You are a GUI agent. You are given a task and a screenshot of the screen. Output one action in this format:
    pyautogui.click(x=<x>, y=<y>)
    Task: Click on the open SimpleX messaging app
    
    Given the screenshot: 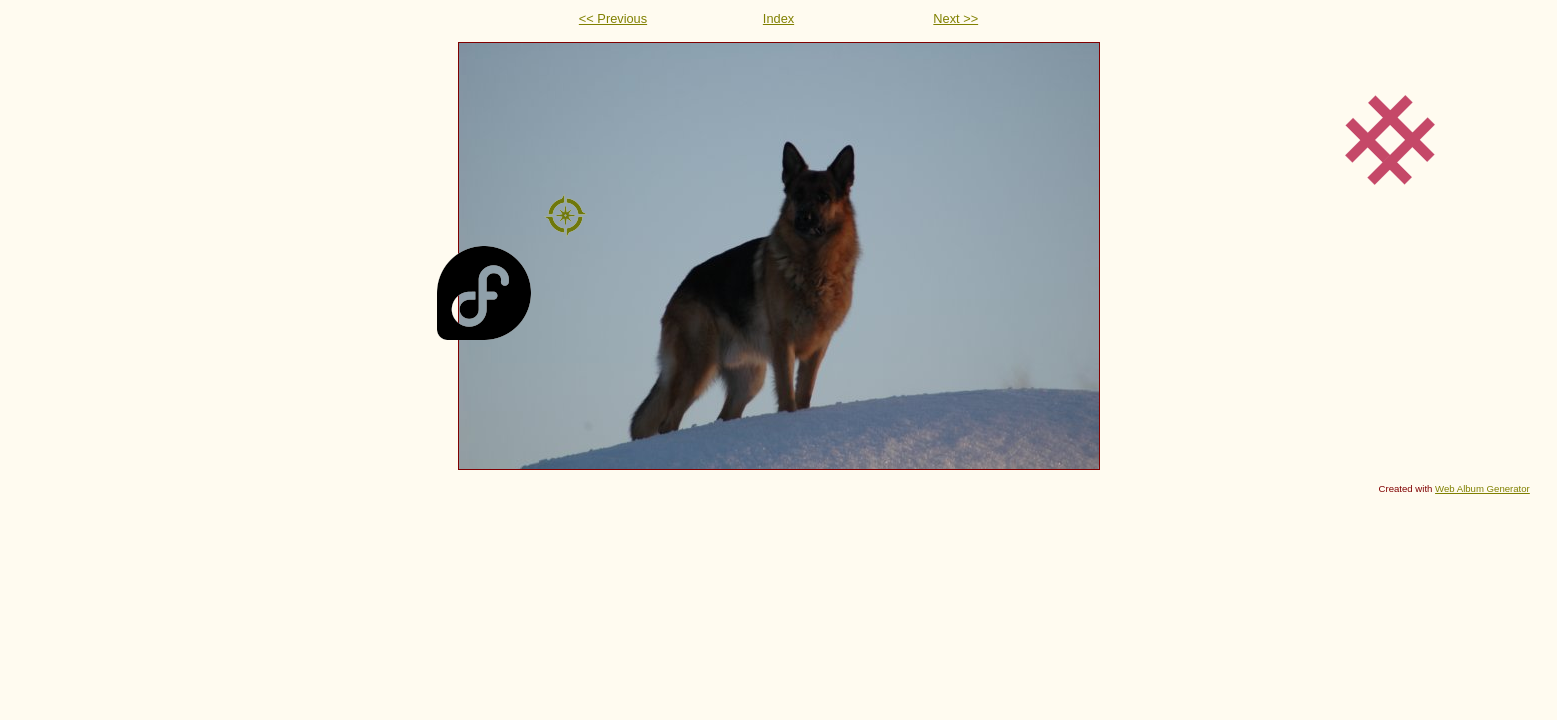 What is the action you would take?
    pyautogui.click(x=1390, y=140)
    